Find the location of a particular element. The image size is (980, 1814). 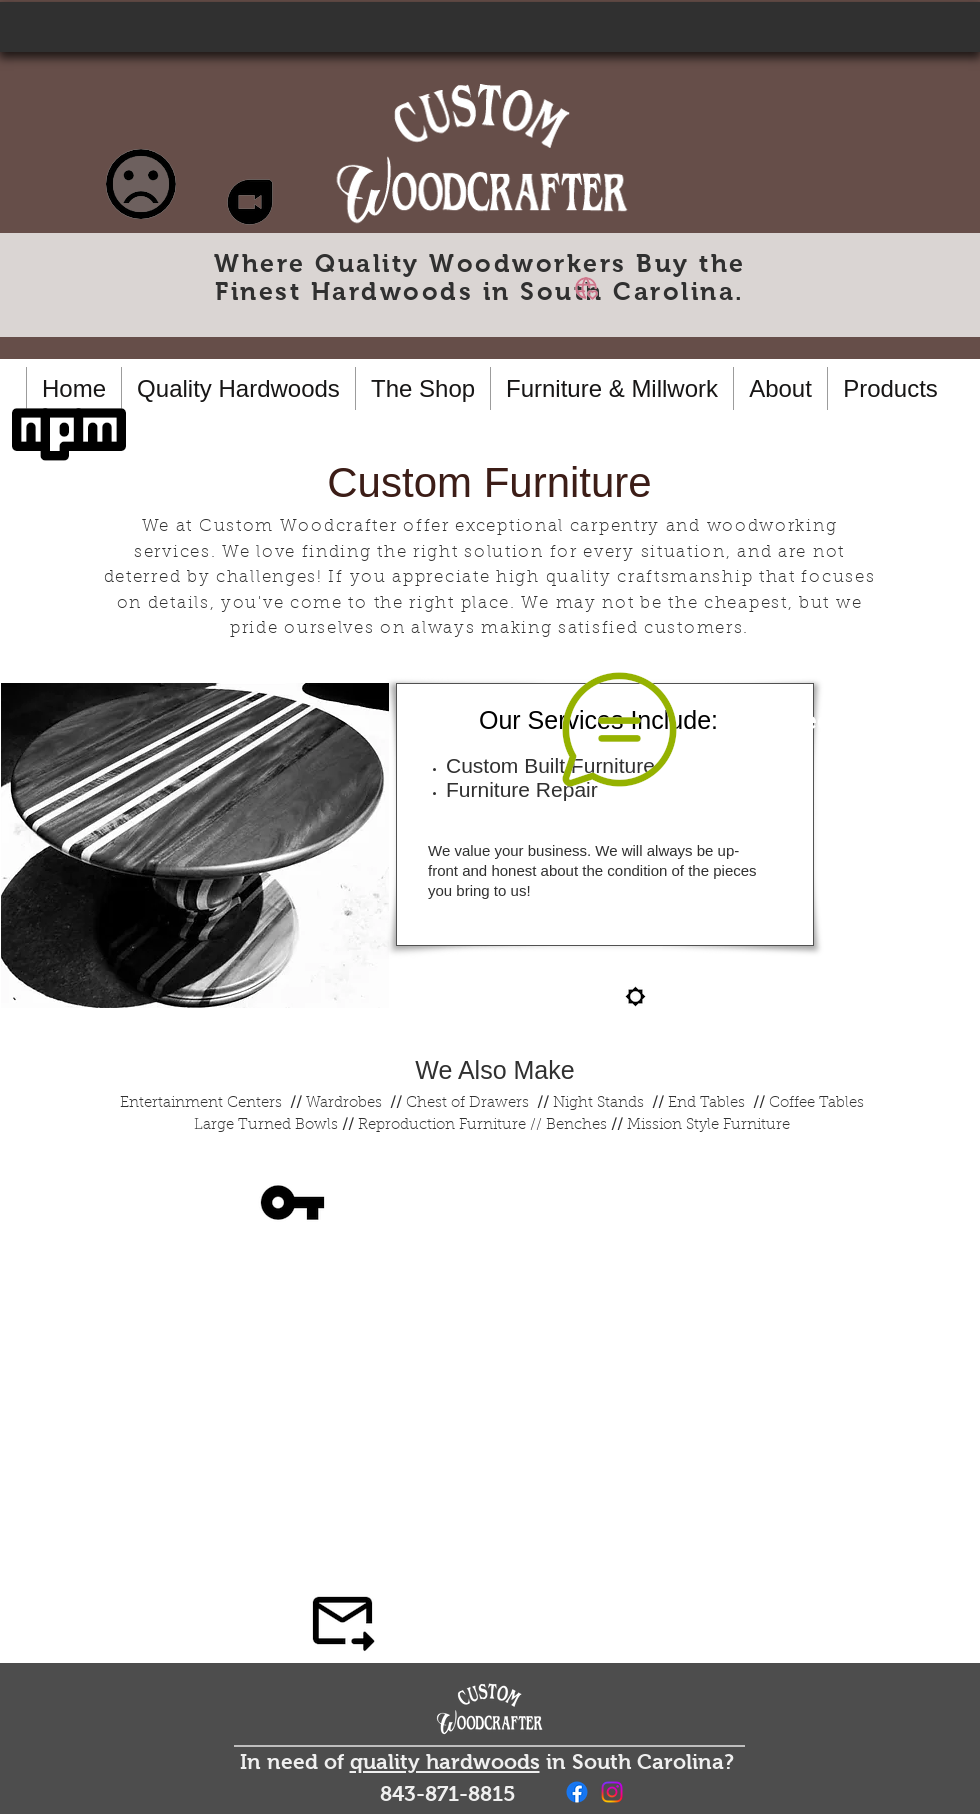

adjust screen brightness to a lower setting is located at coordinates (635, 996).